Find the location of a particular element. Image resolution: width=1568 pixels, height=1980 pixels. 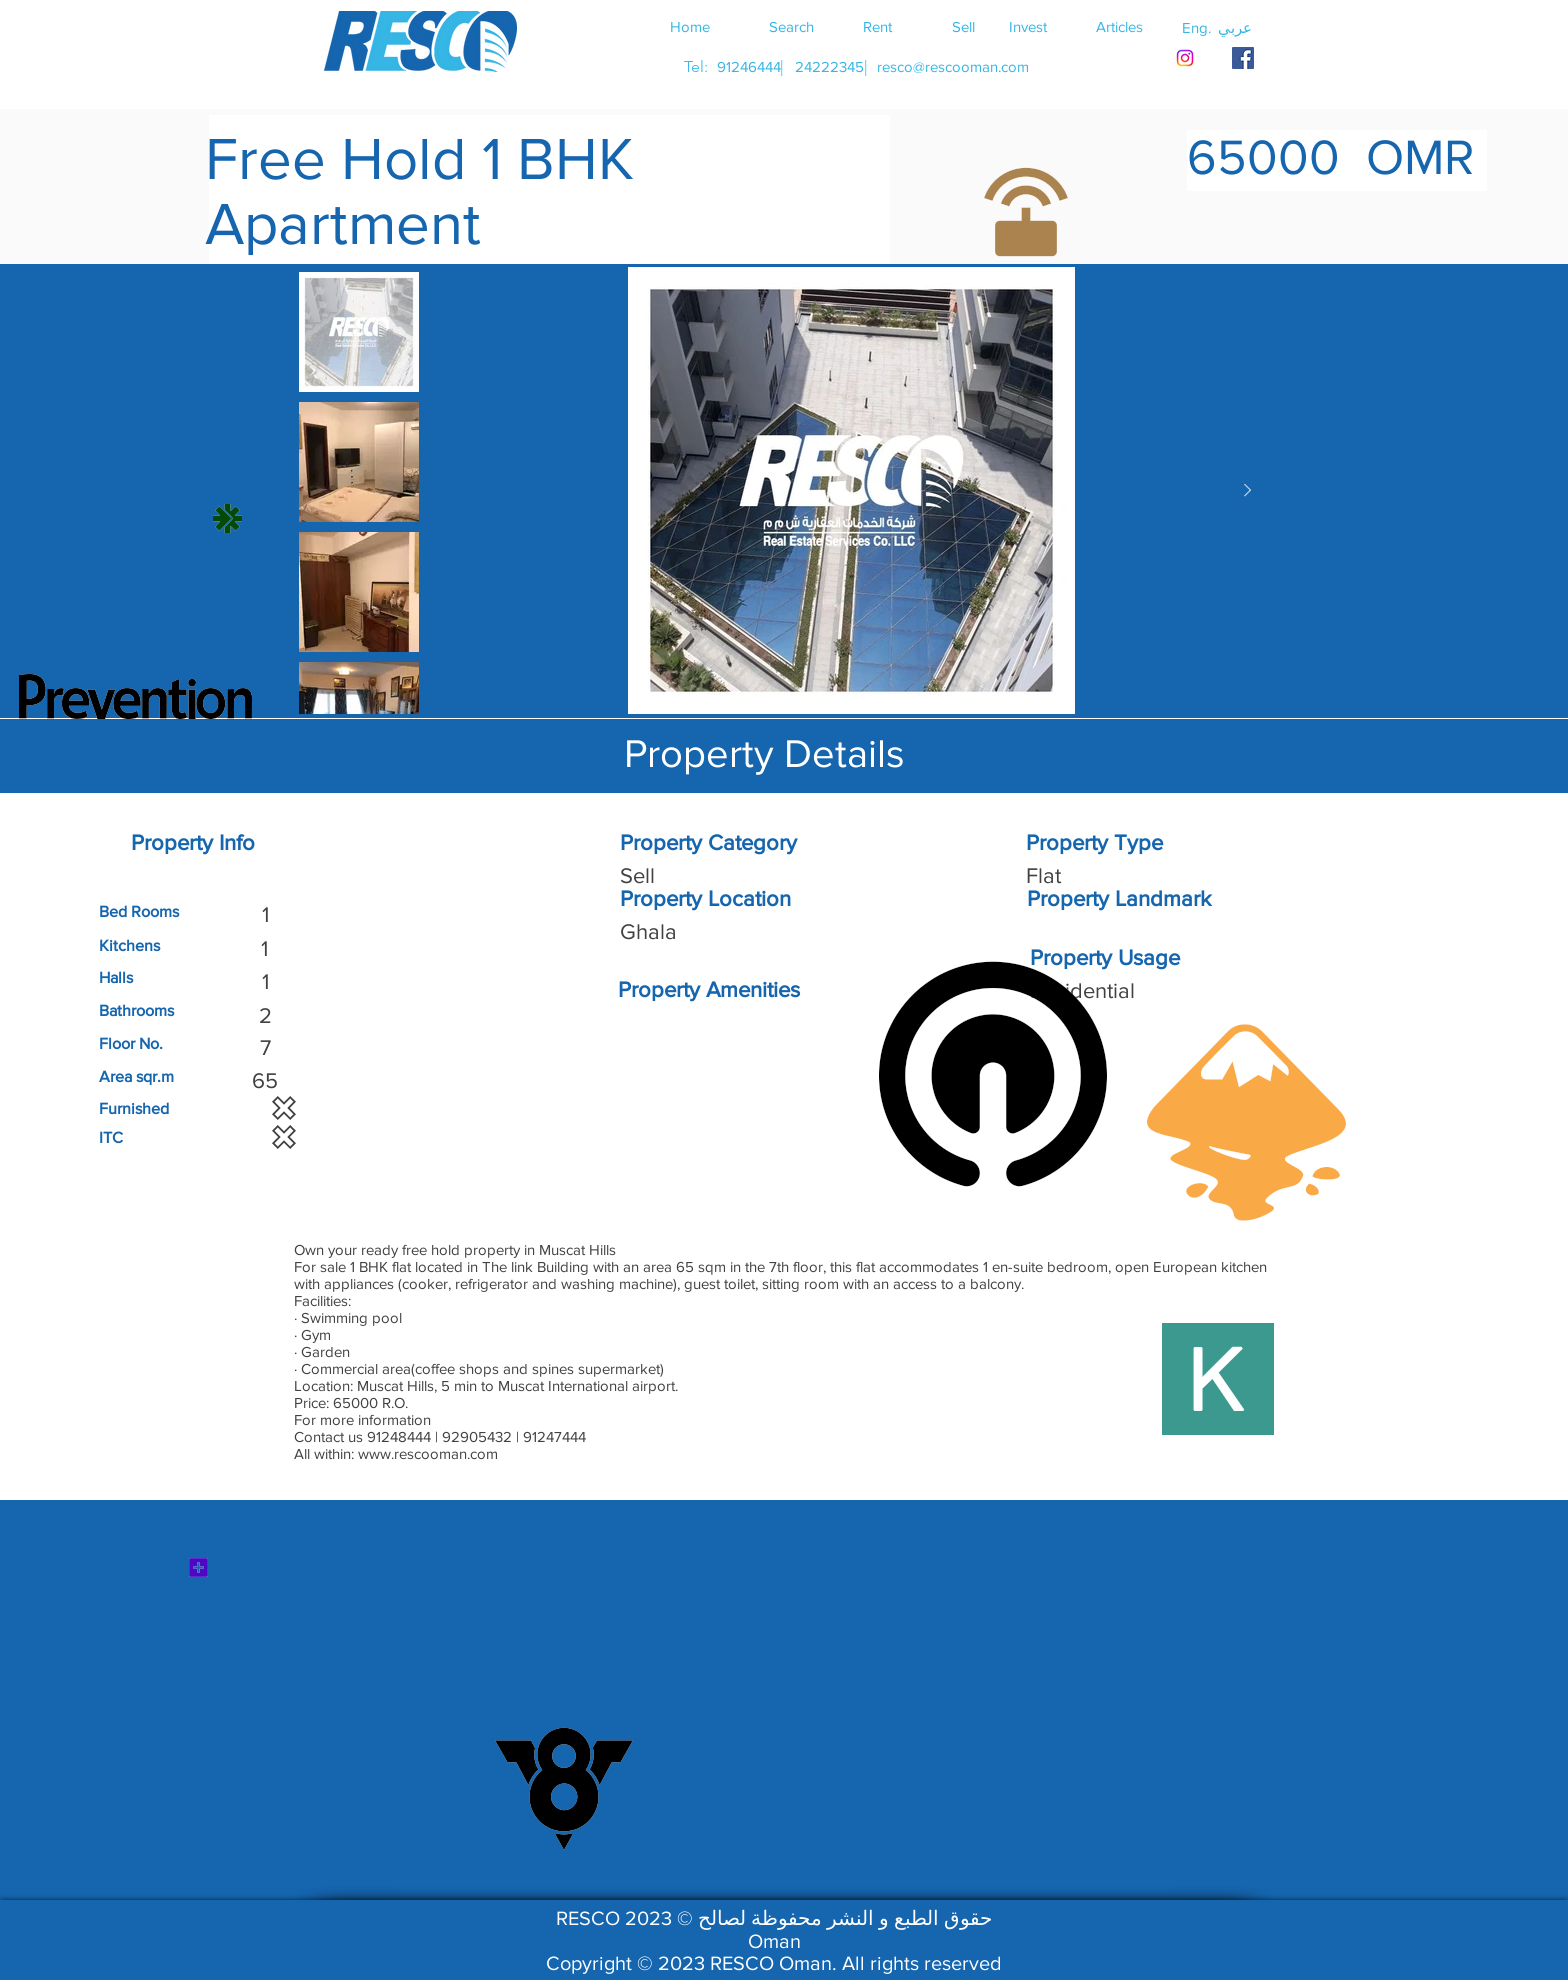

add a new item or content is located at coordinates (198, 1567).